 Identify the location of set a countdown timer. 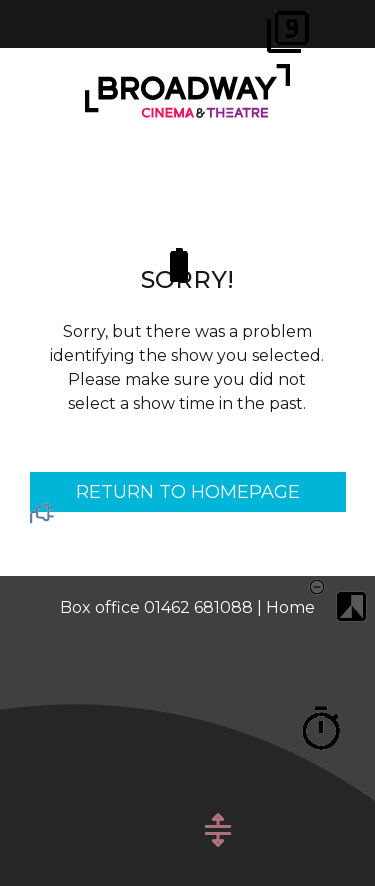
(321, 729).